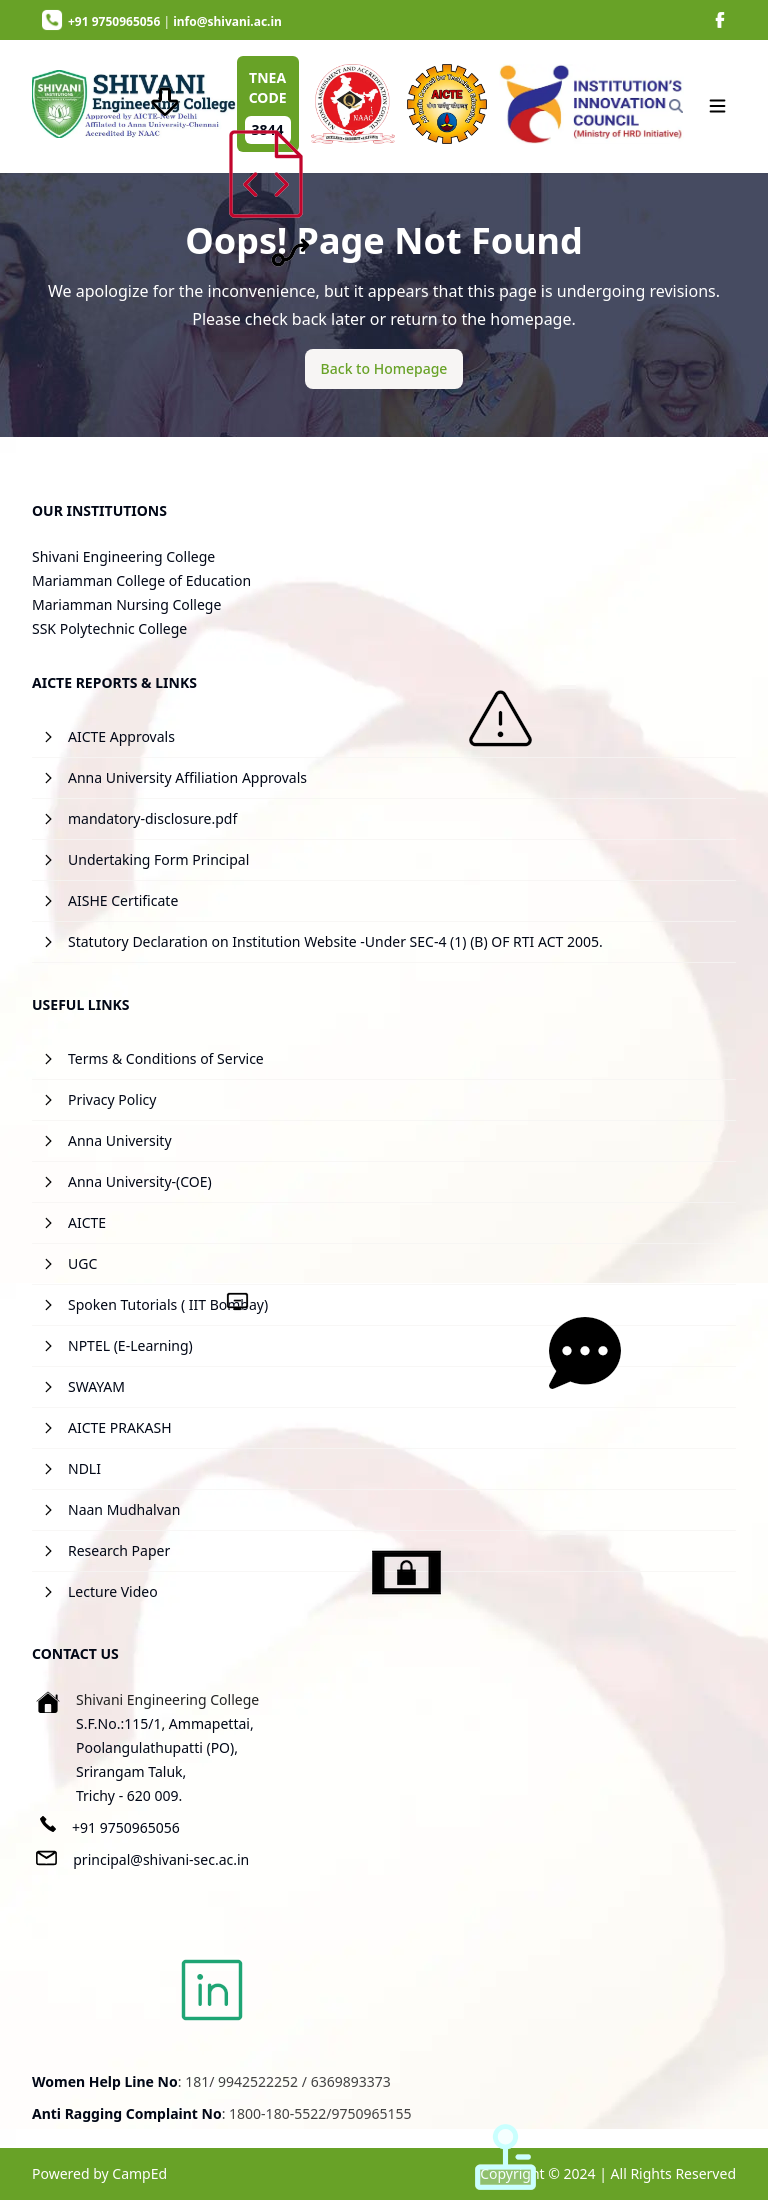 Image resolution: width=768 pixels, height=2200 pixels. What do you see at coordinates (585, 1353) in the screenshot?
I see `open the comments section` at bounding box center [585, 1353].